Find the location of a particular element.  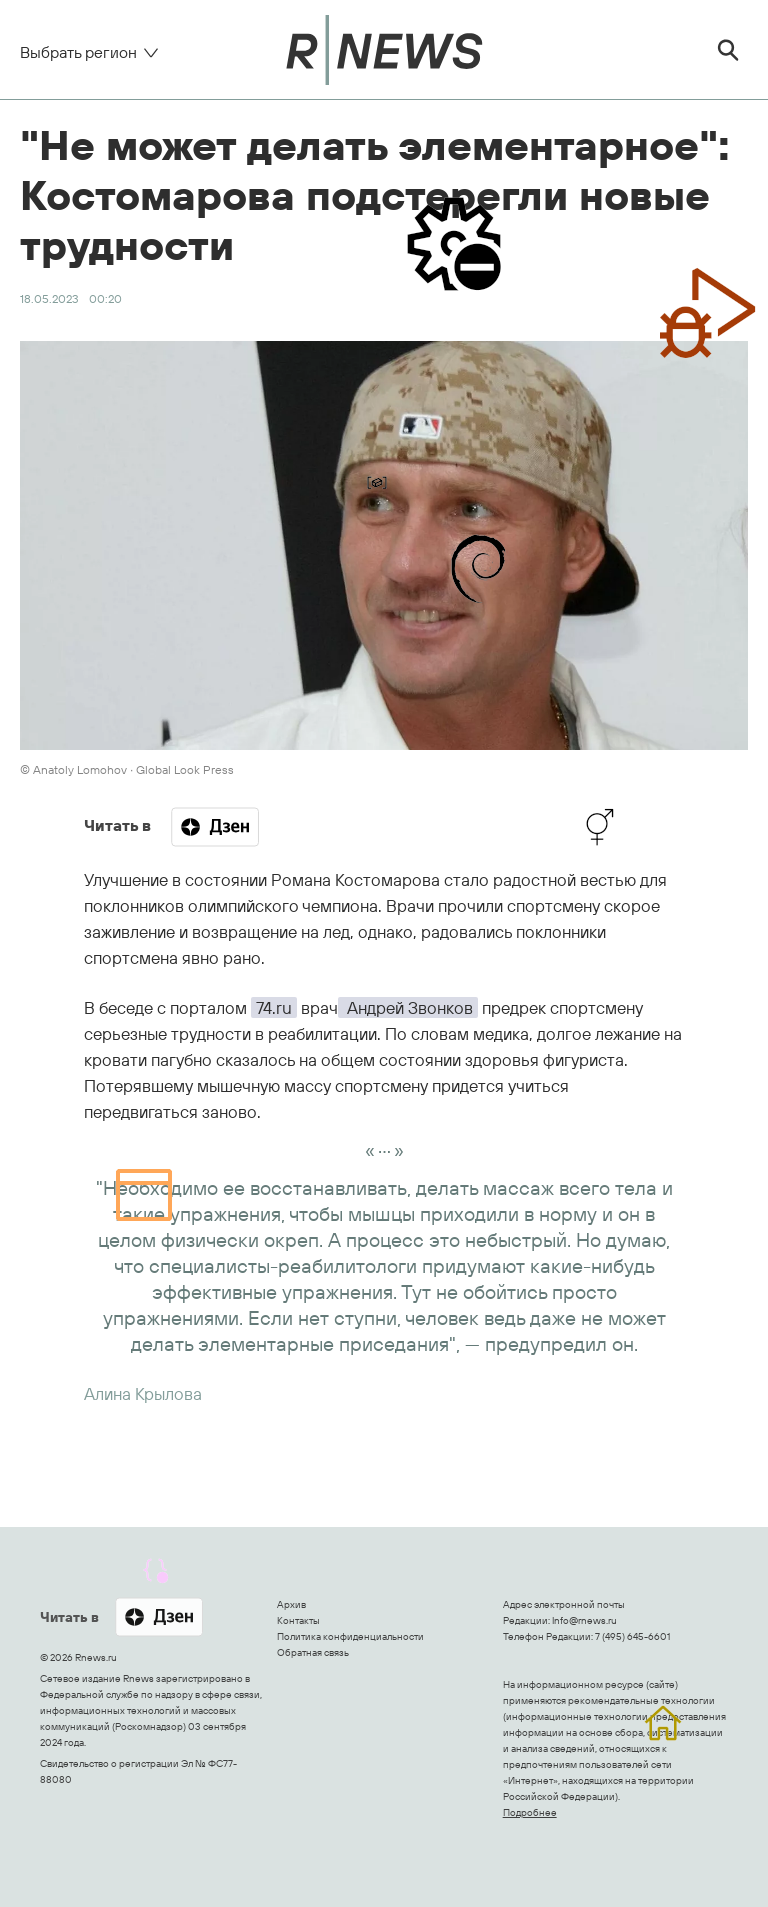

indicates a code block or JSON object with additional information is located at coordinates (155, 1570).